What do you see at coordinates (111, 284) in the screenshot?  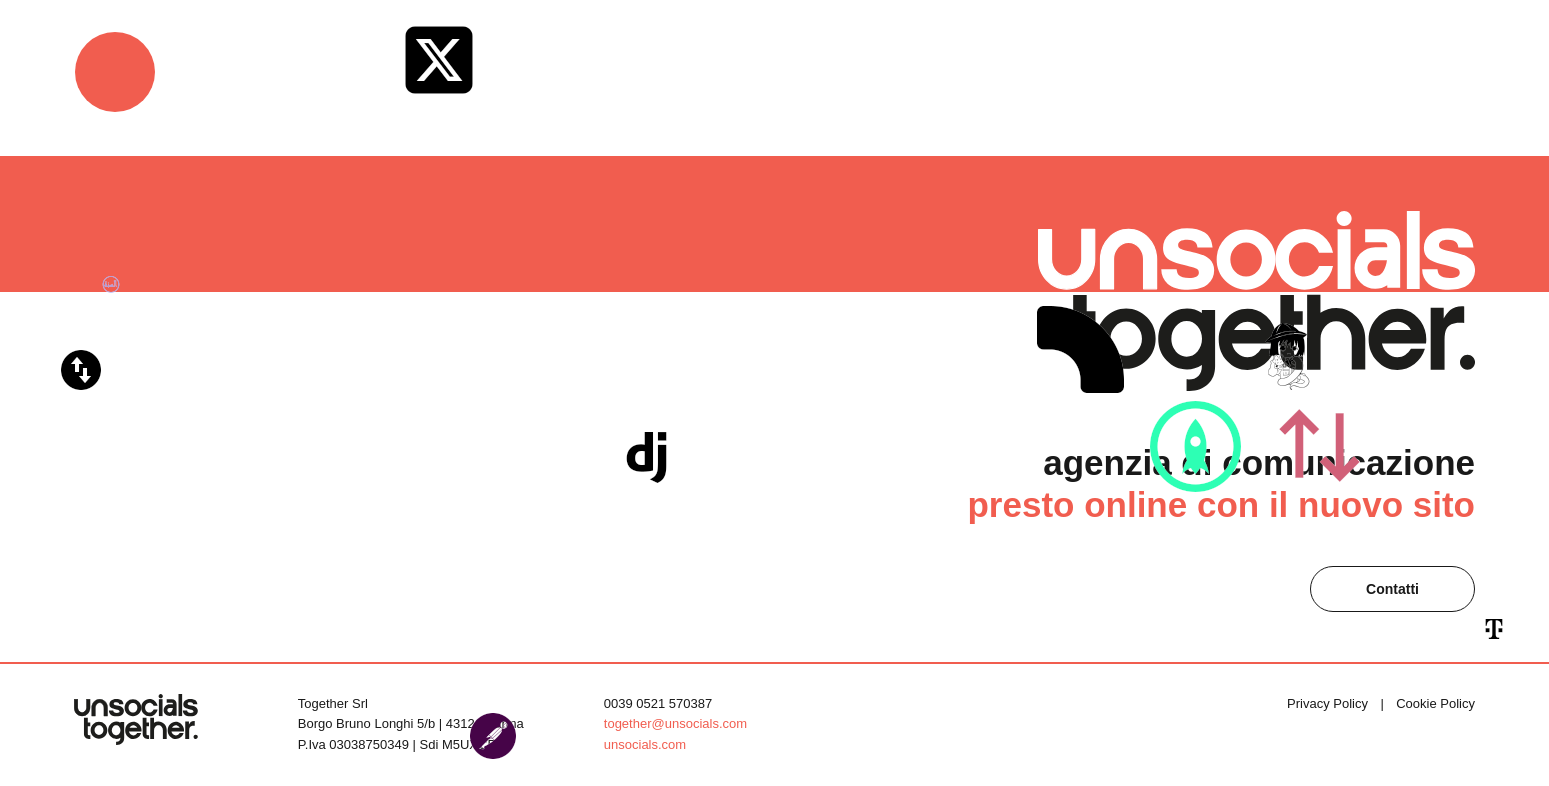 I see `US Sunnah Foundation logo` at bounding box center [111, 284].